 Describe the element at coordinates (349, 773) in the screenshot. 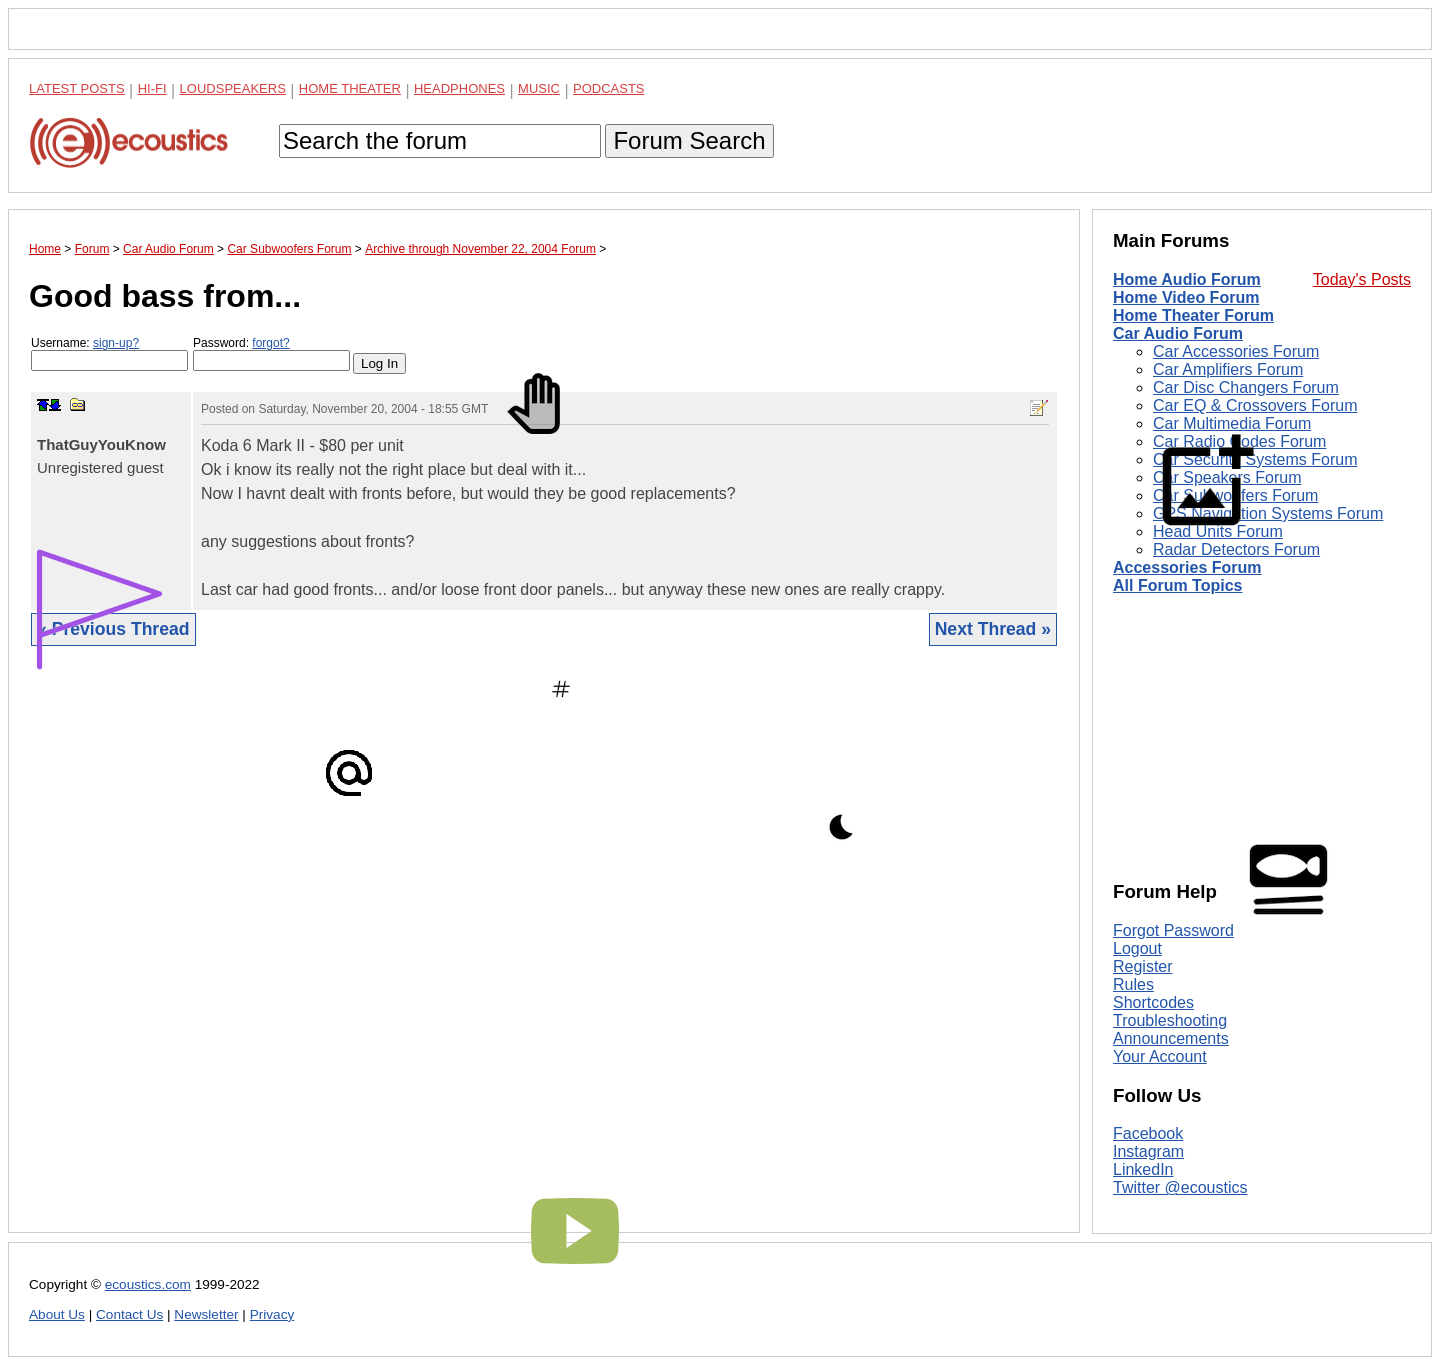

I see `enter or view email address` at that location.